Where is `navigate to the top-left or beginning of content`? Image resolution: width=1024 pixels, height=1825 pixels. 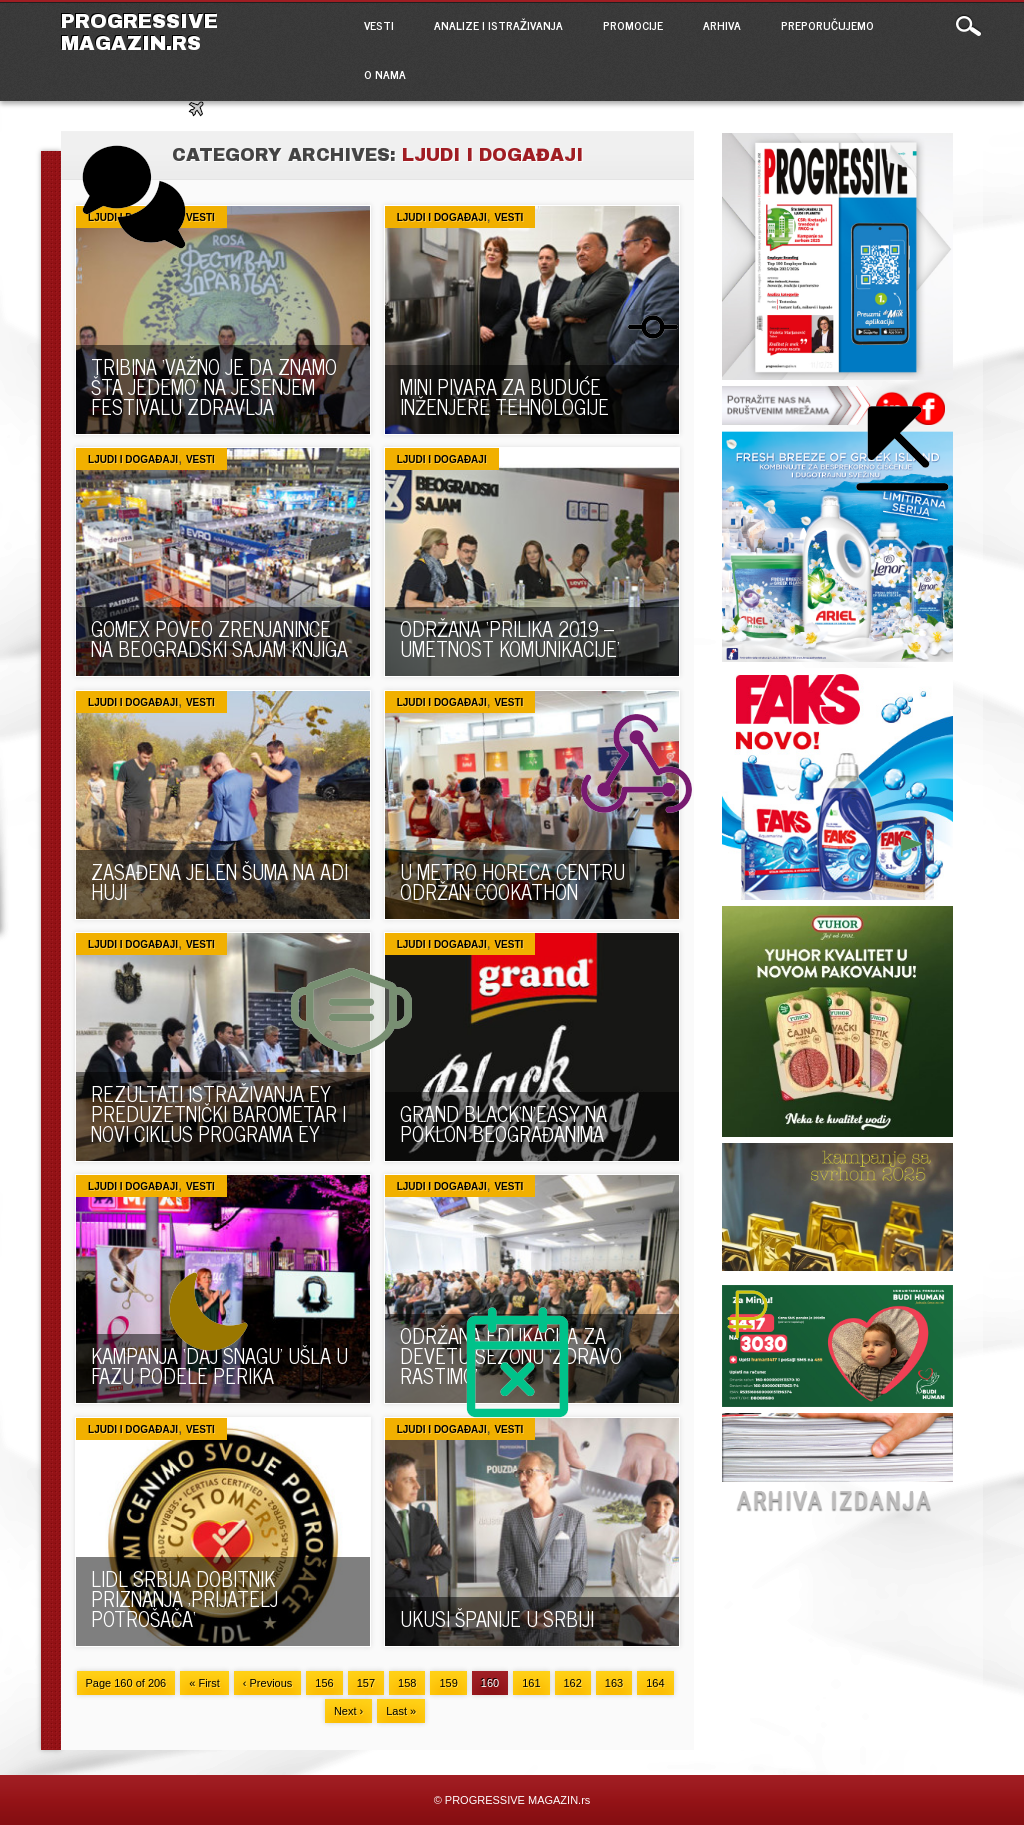 navigate to the top-left or beginning of content is located at coordinates (898, 448).